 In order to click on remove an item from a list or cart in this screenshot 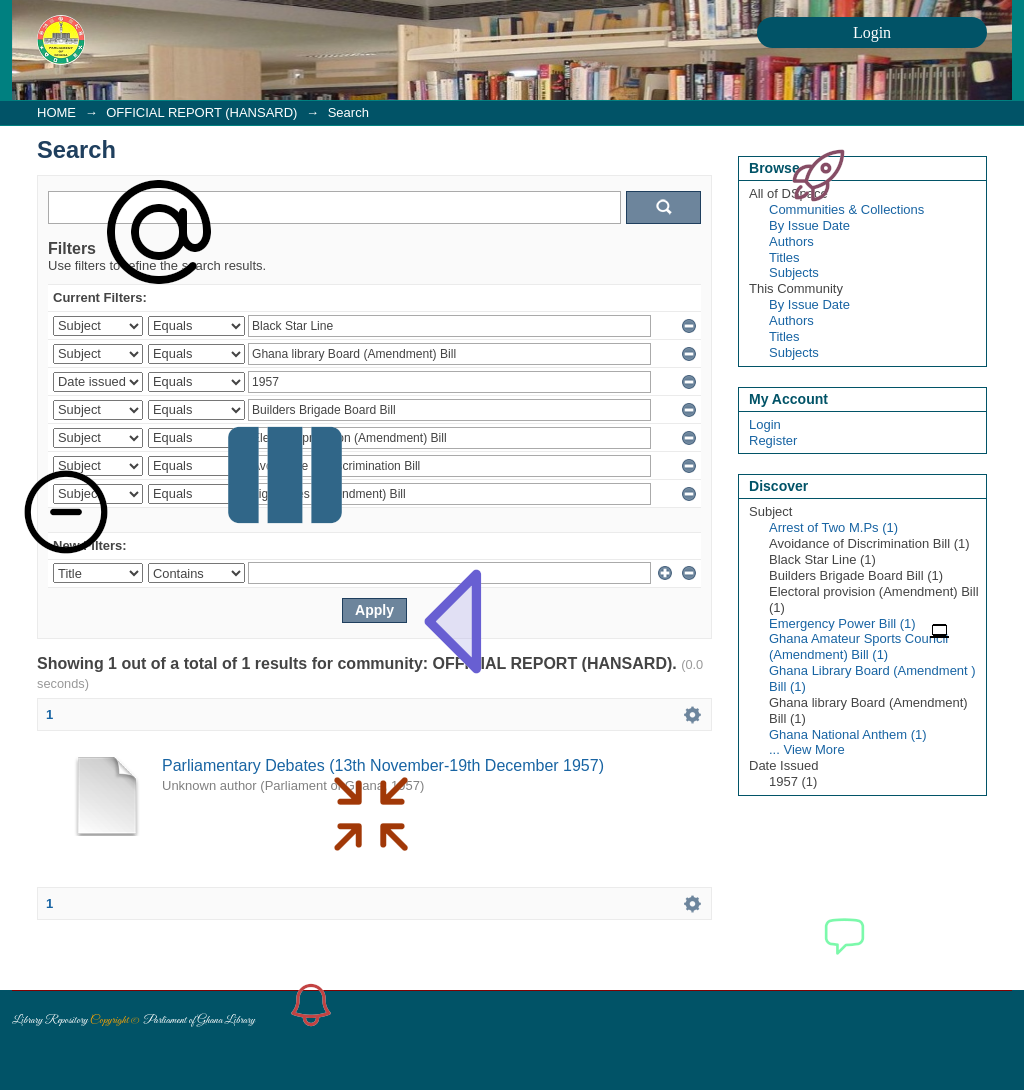, I will do `click(66, 512)`.